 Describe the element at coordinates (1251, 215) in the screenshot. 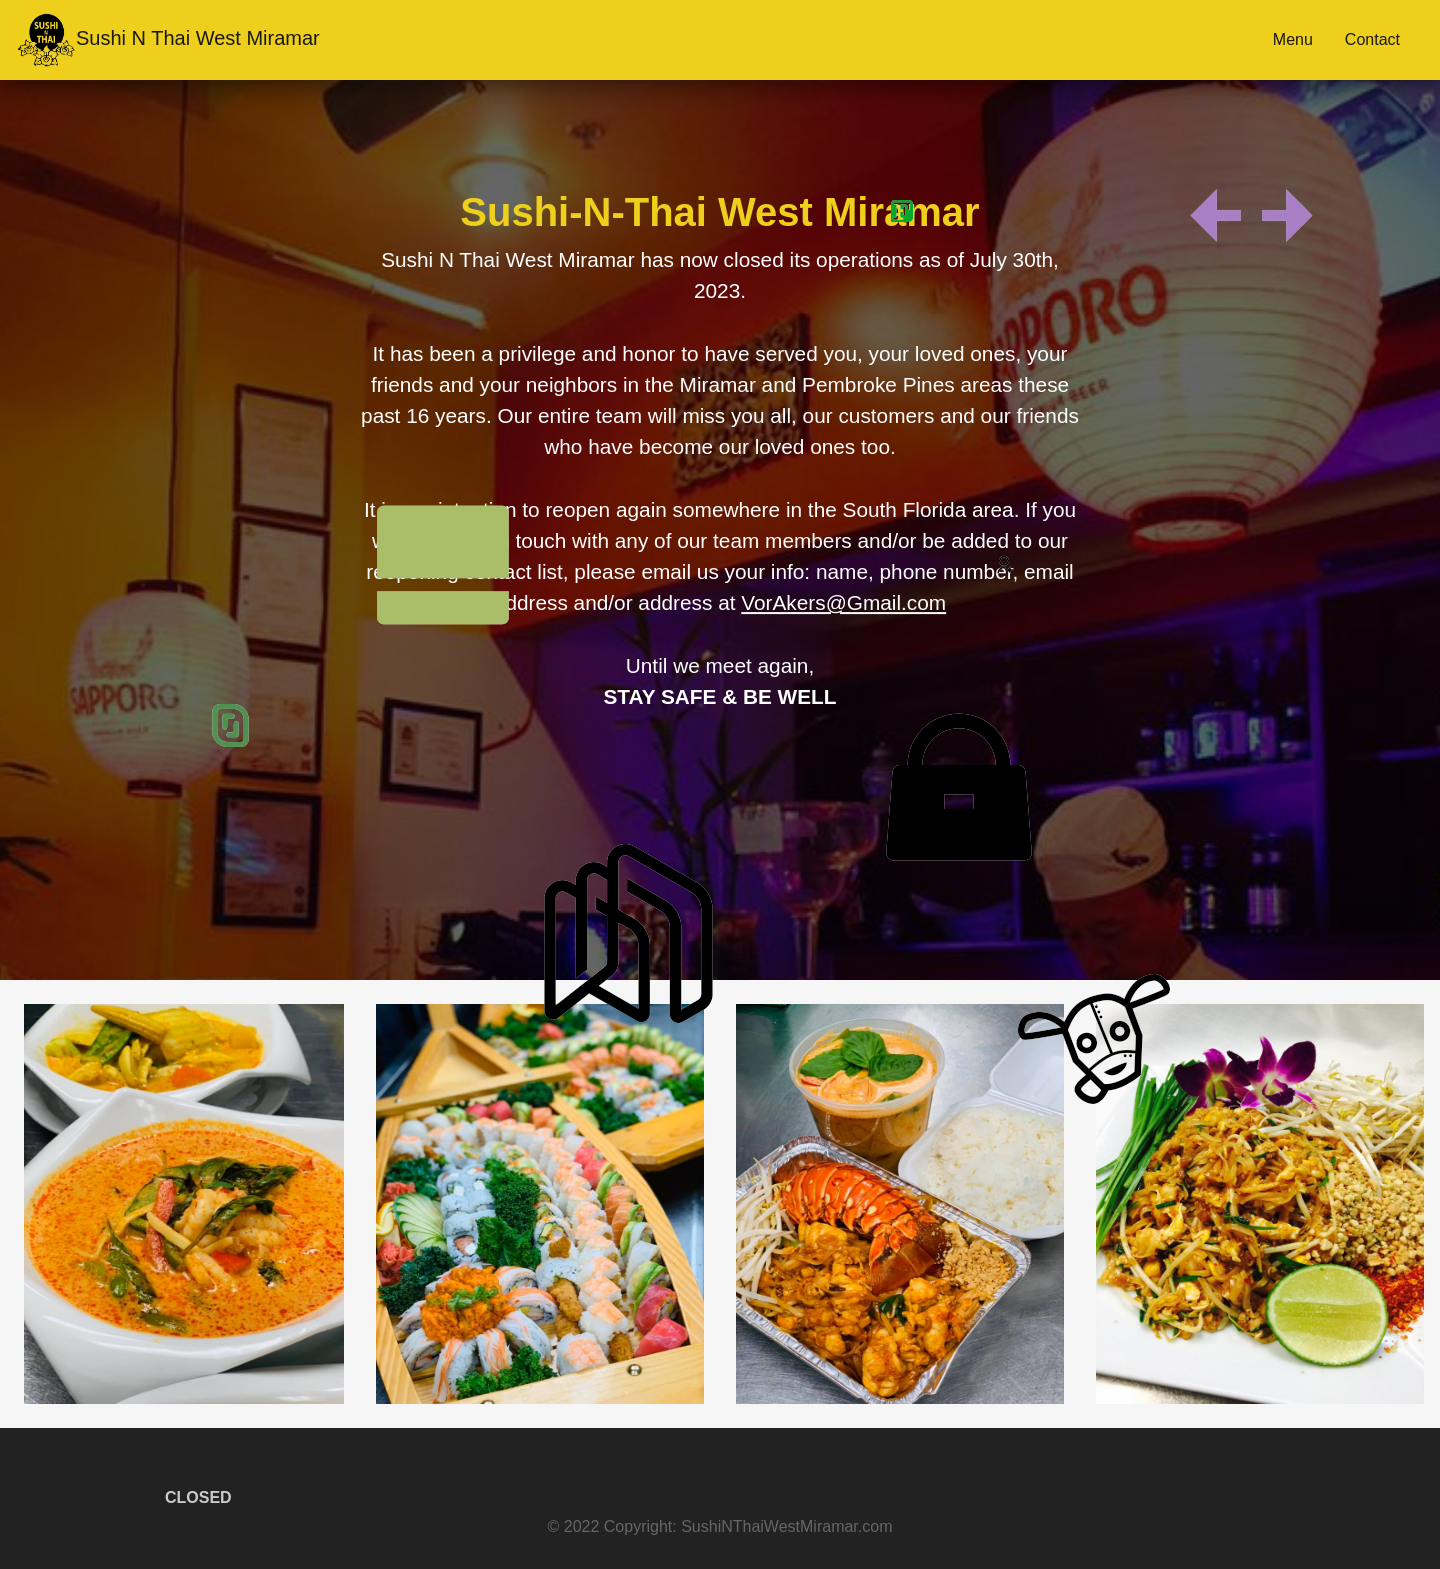

I see `expand content horizontally` at that location.